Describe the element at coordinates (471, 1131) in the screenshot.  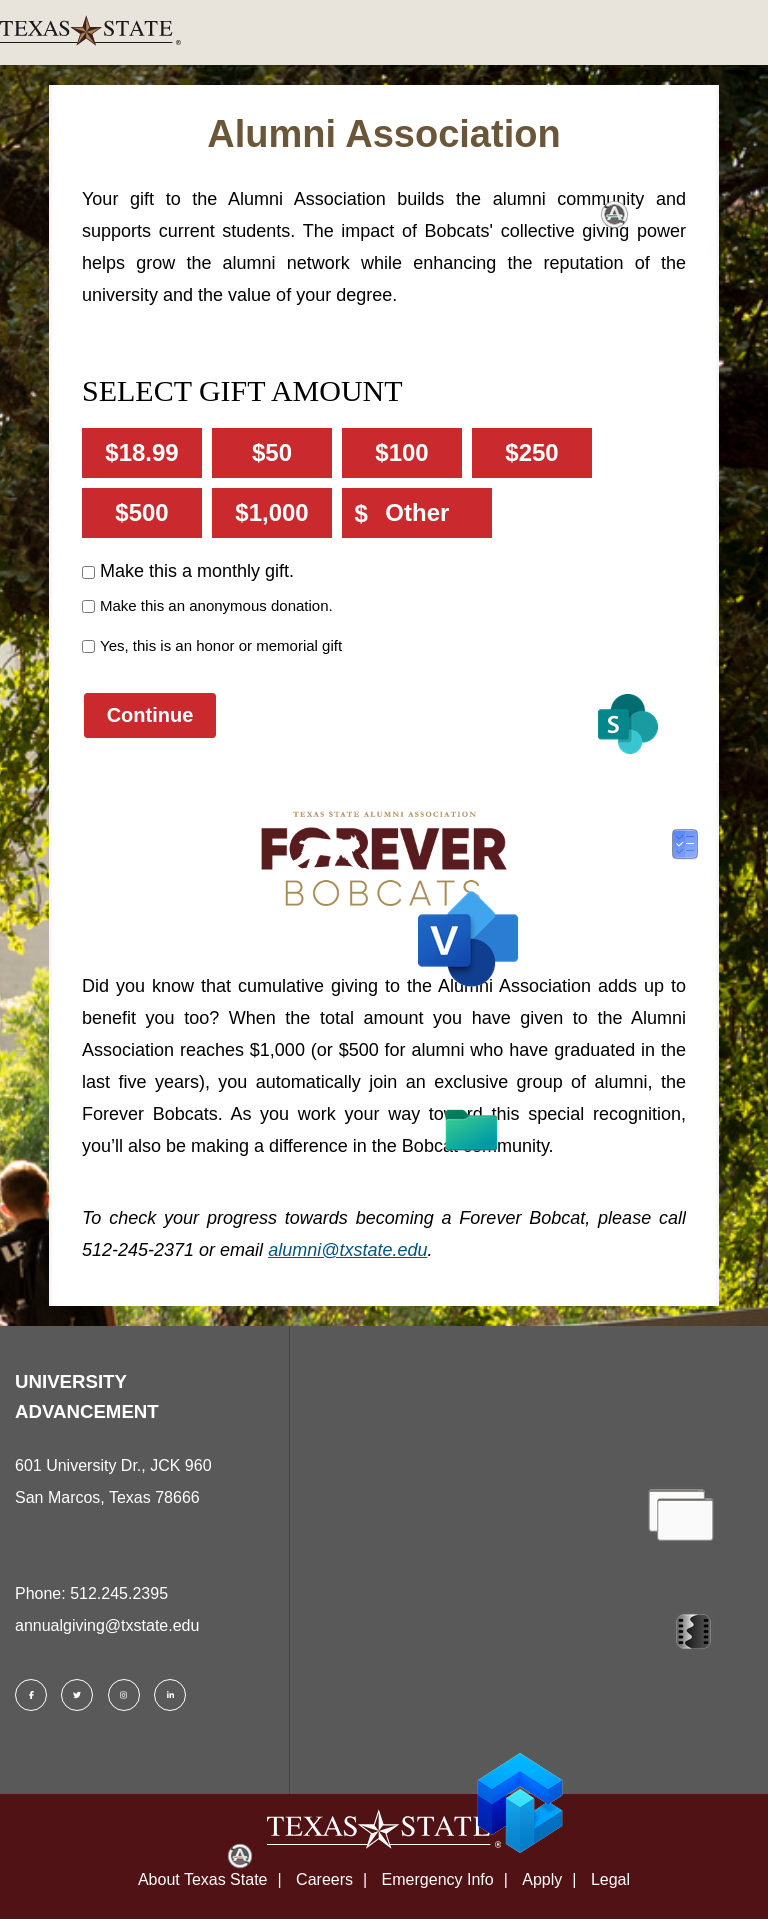
I see `open the green folder` at that location.